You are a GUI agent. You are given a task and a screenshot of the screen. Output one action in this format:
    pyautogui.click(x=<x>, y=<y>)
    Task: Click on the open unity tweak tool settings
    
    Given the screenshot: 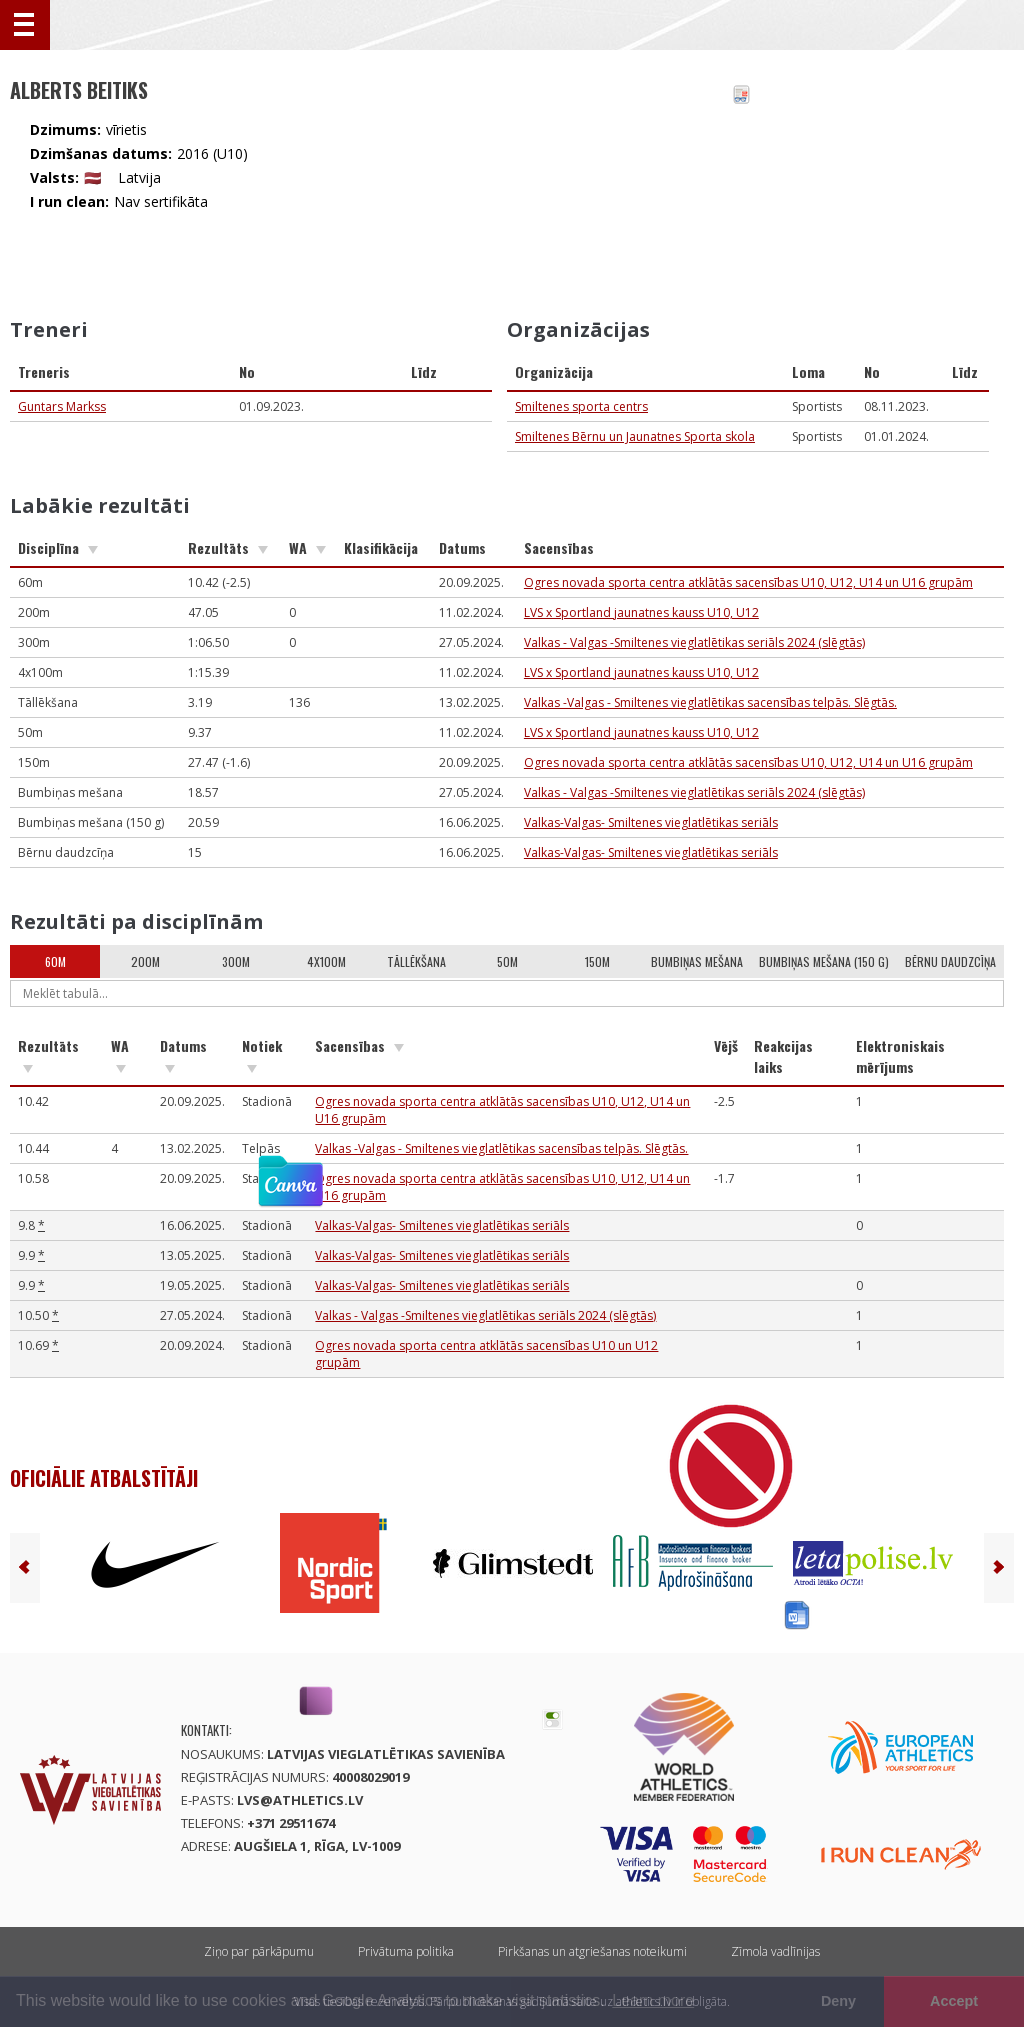 What is the action you would take?
    pyautogui.click(x=552, y=1719)
    